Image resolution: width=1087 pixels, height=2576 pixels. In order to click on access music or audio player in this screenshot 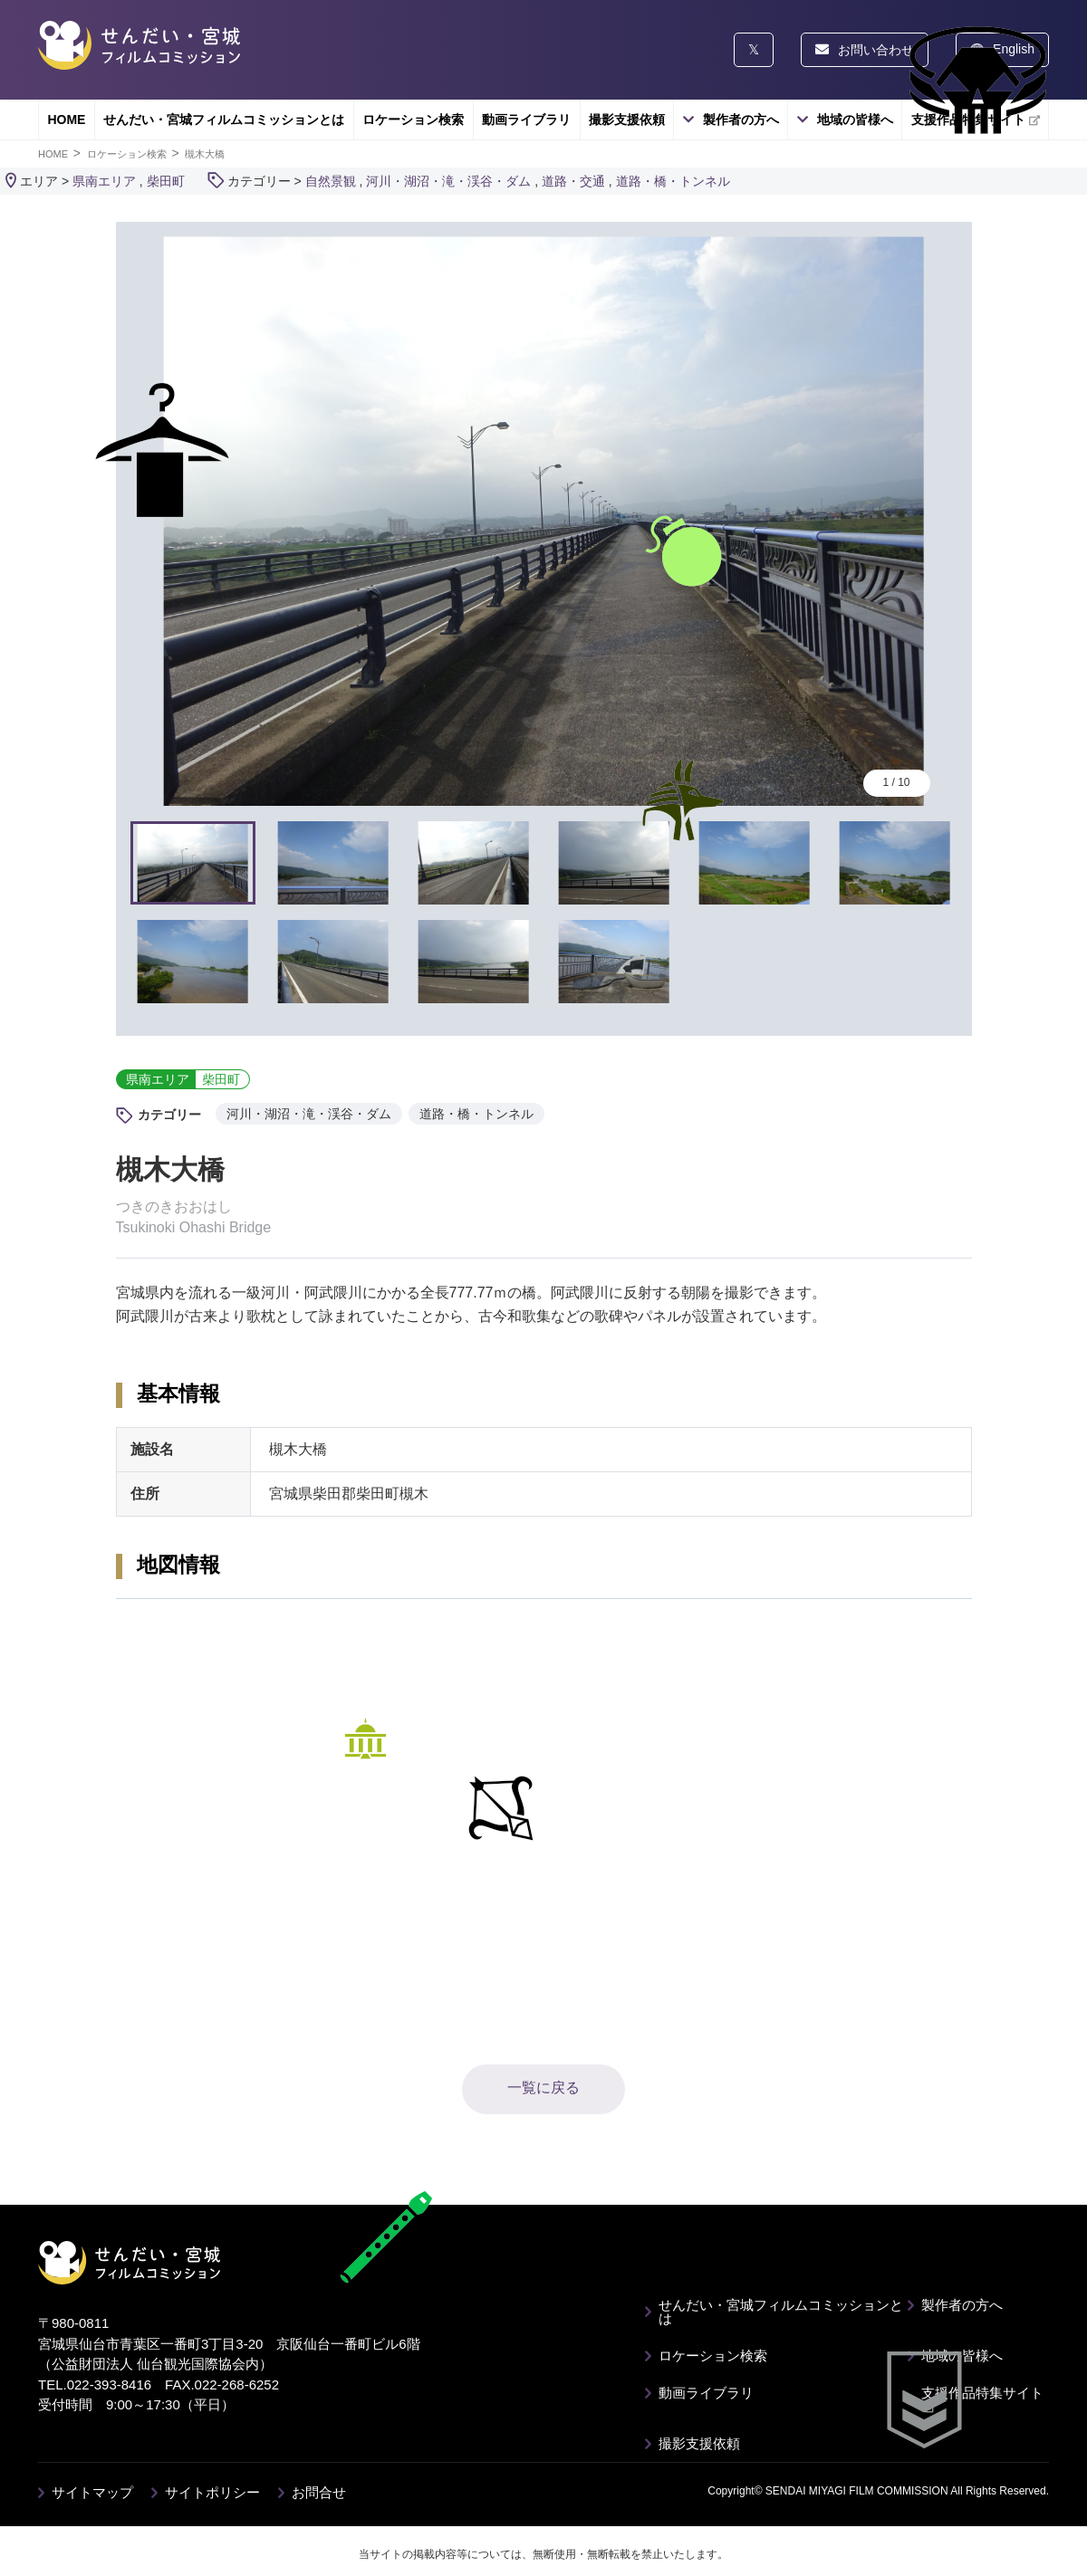, I will do `click(386, 2236)`.